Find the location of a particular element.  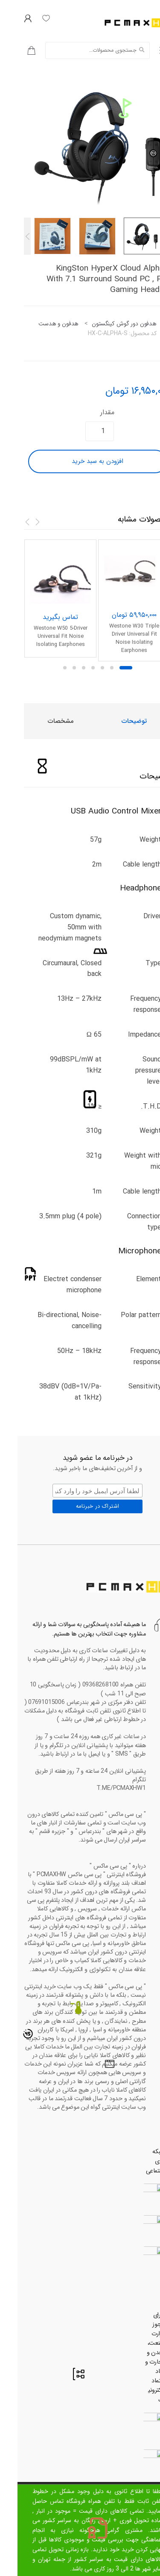

set a 45-minute timer or duration is located at coordinates (28, 2034).